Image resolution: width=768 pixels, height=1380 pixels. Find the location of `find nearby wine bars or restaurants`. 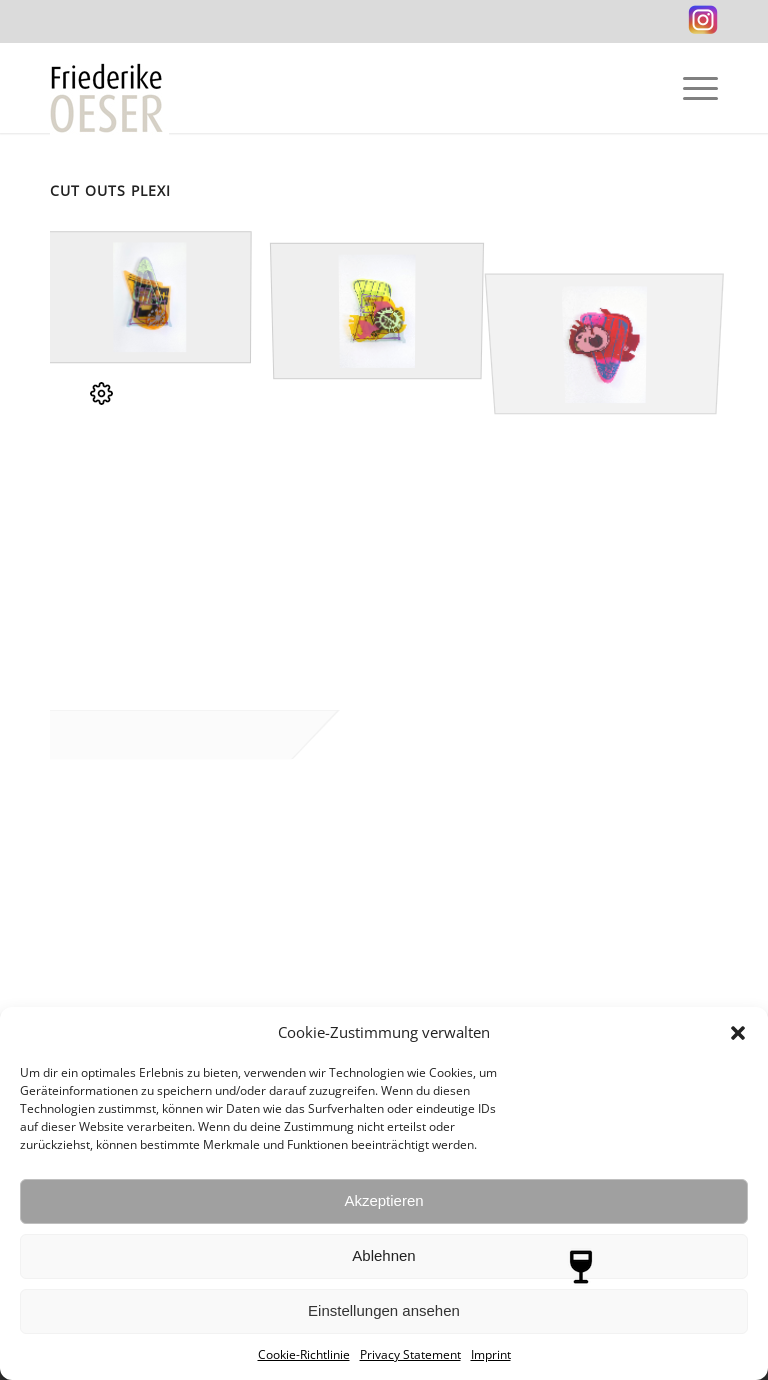

find nearby wine bars or restaurants is located at coordinates (581, 1267).